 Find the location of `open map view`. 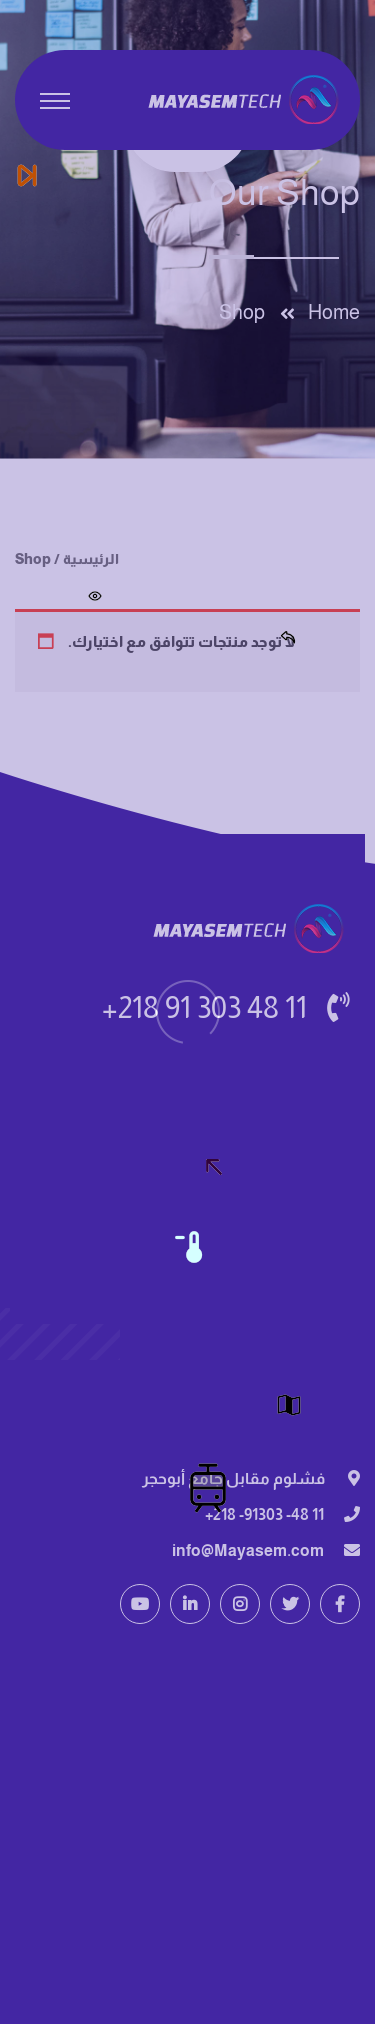

open map view is located at coordinates (289, 1405).